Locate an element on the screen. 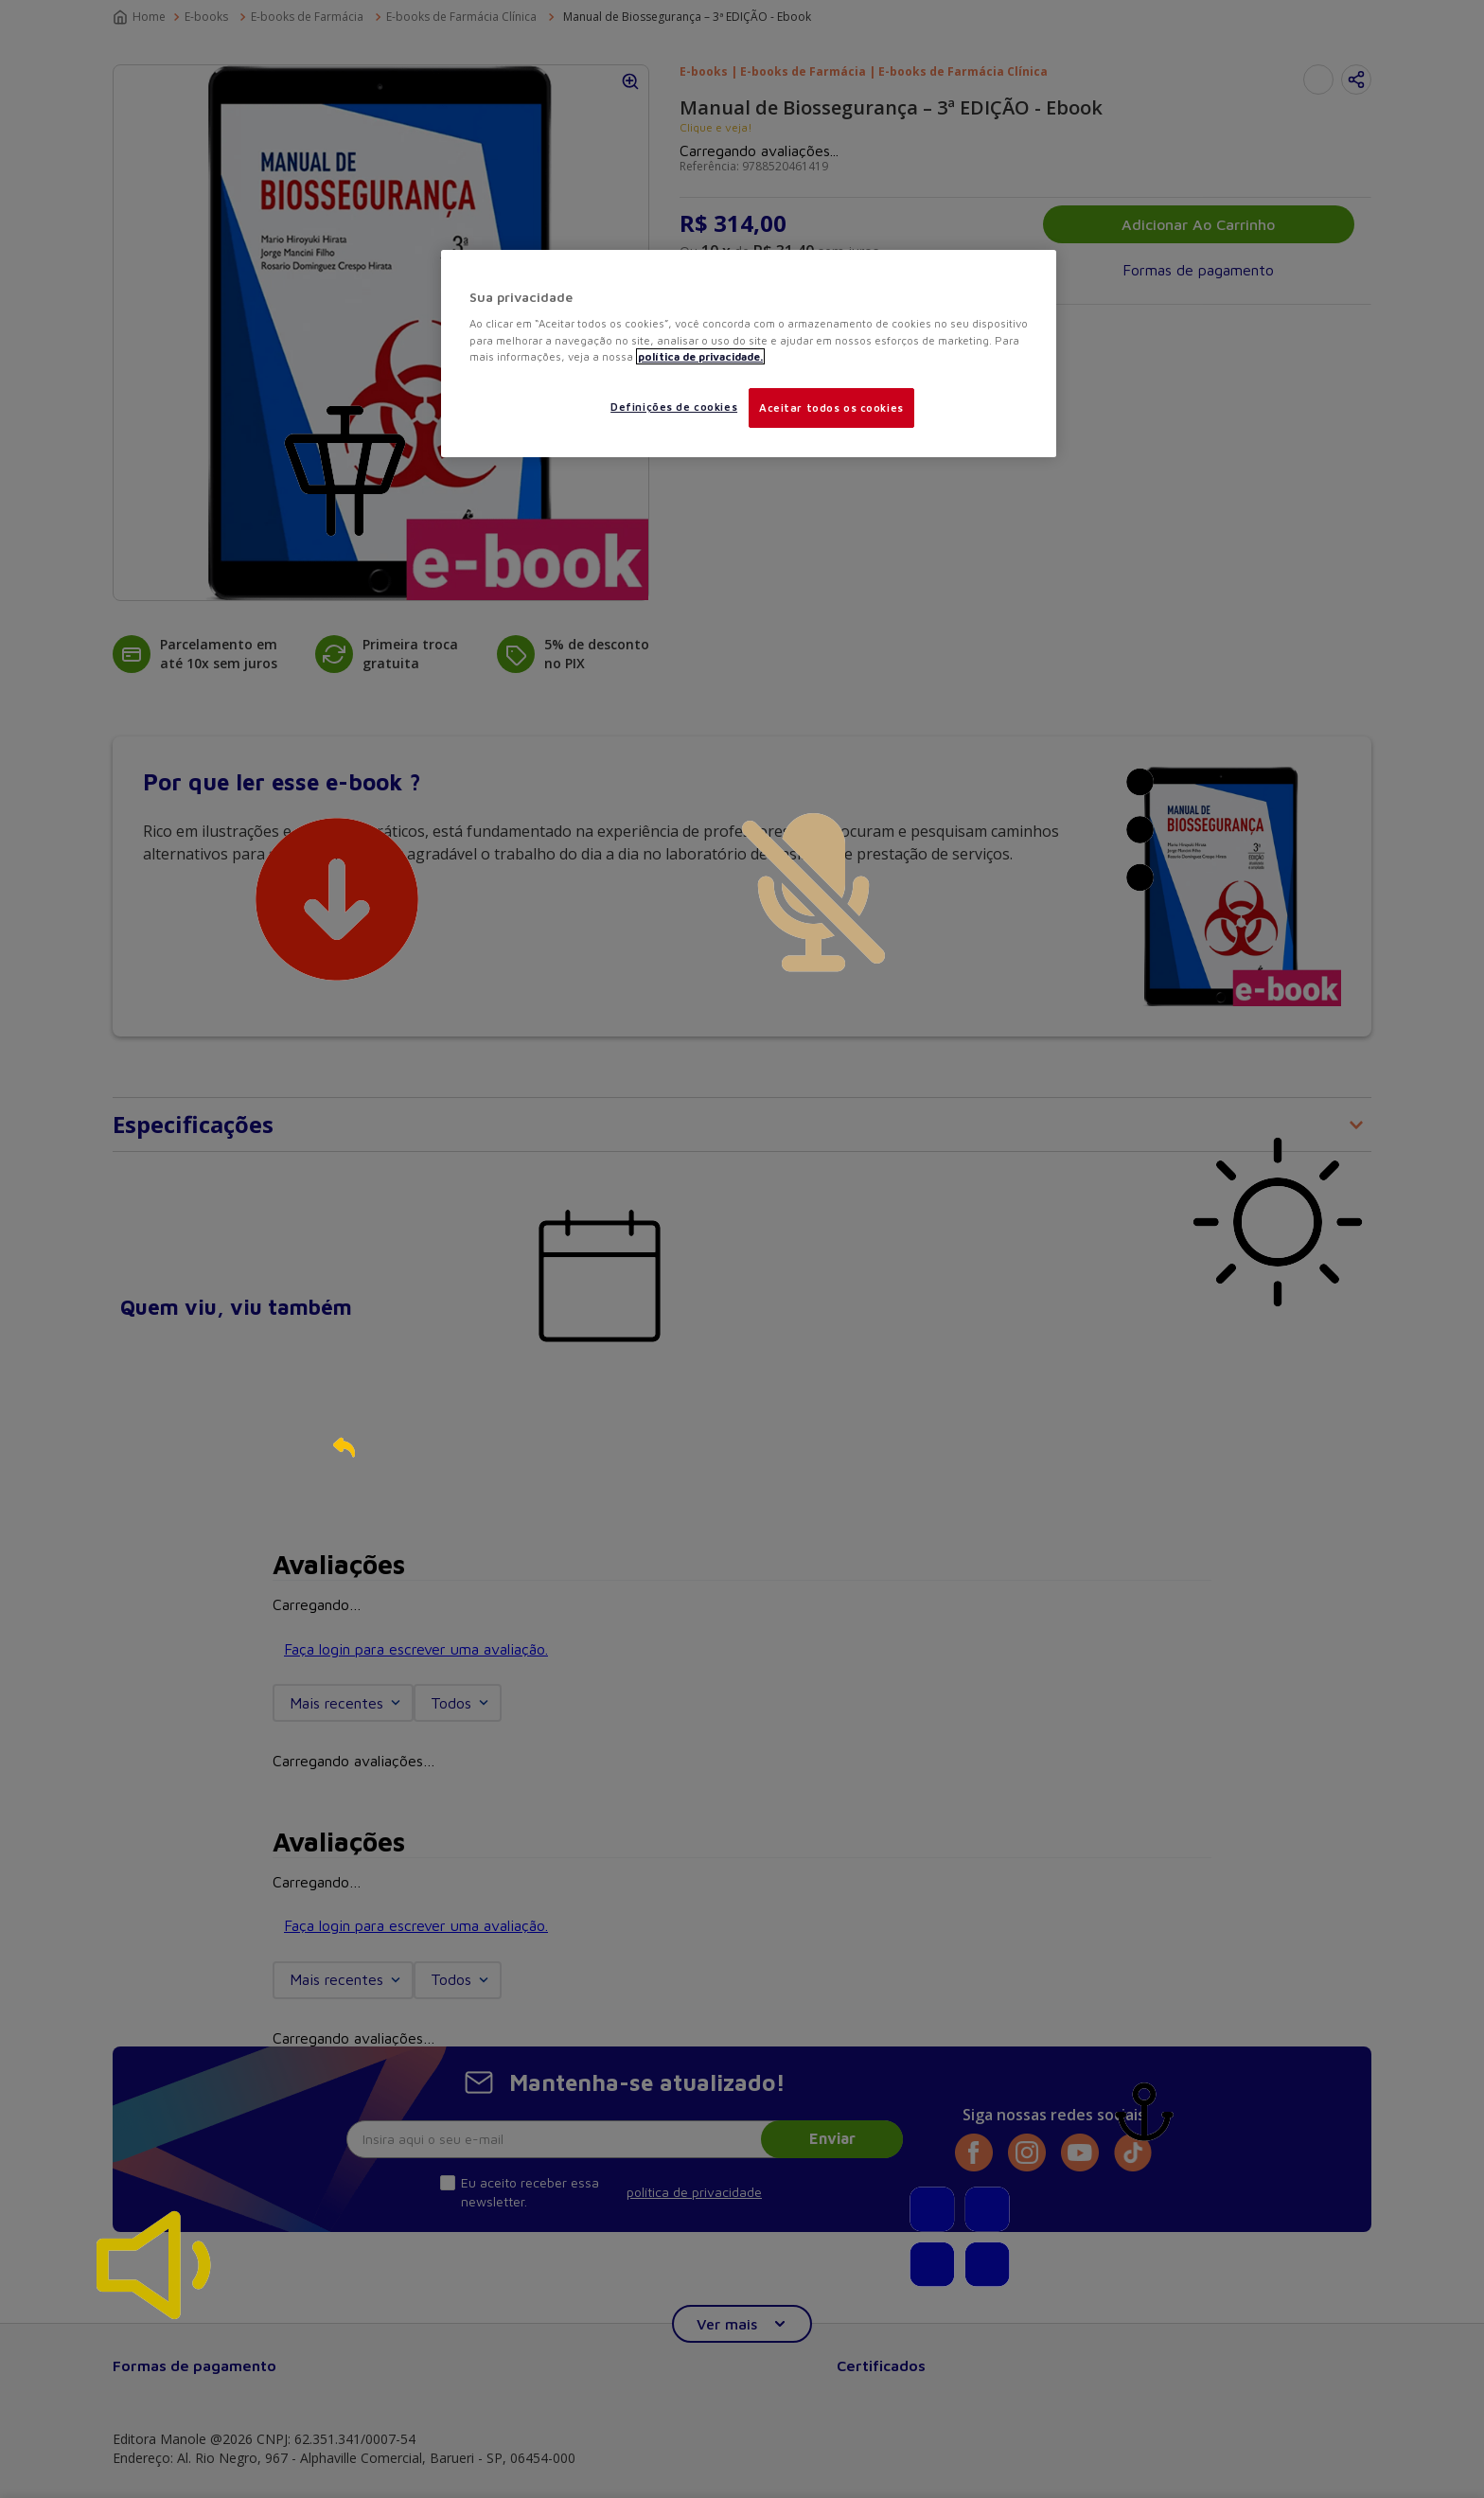 Image resolution: width=1484 pixels, height=2498 pixels. microphone is muted is located at coordinates (813, 892).